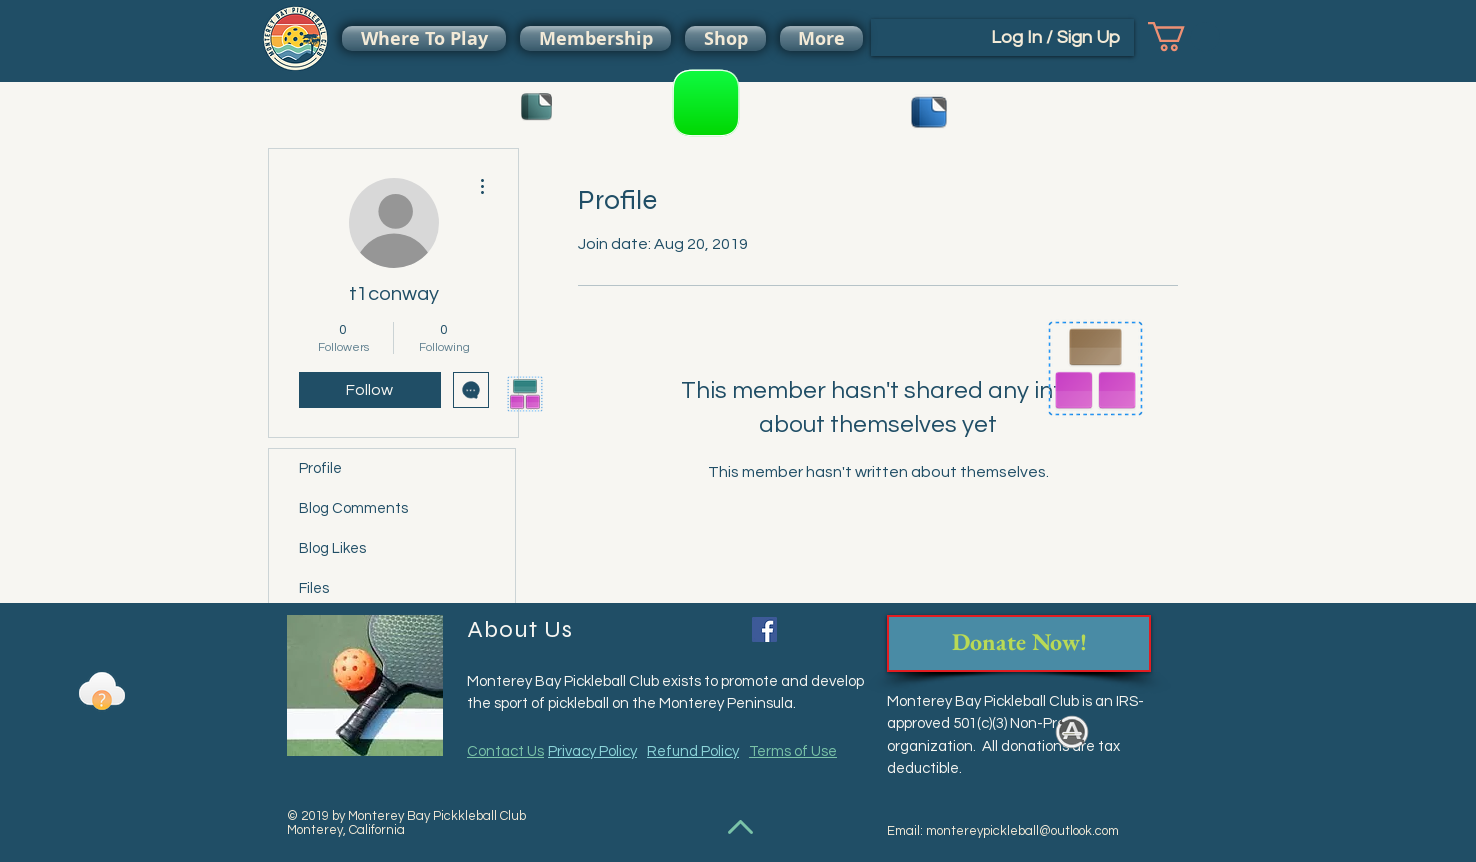  I want to click on blank app icon template for customization, so click(706, 103).